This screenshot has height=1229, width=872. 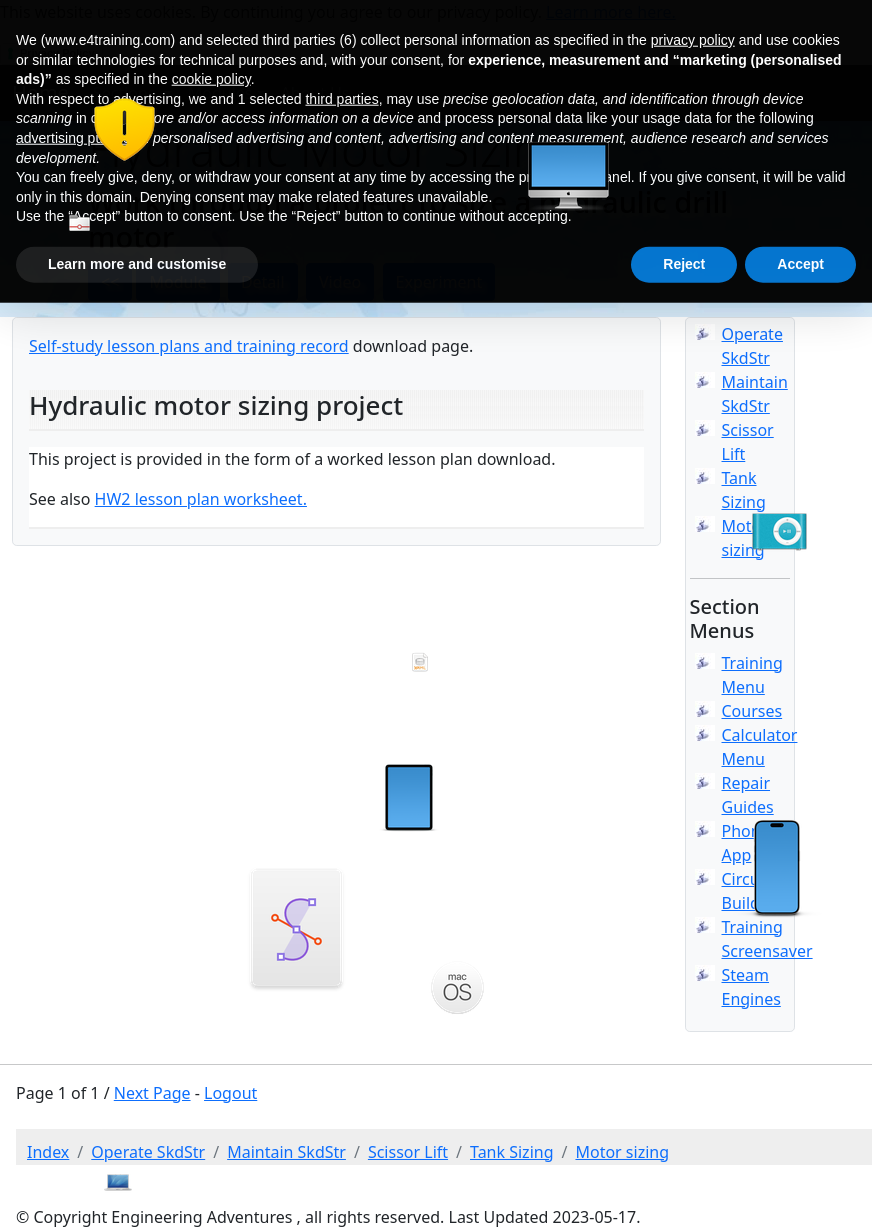 What do you see at coordinates (568, 171) in the screenshot?
I see `represents this mac in system preferences or network settings` at bounding box center [568, 171].